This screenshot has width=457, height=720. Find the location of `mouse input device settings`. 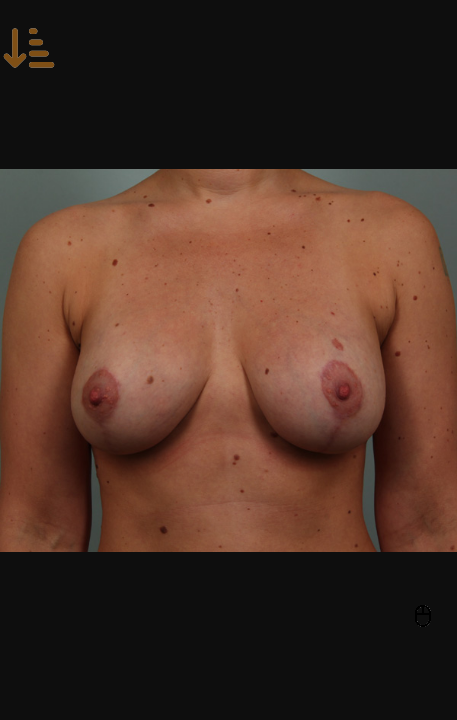

mouse input device settings is located at coordinates (423, 616).